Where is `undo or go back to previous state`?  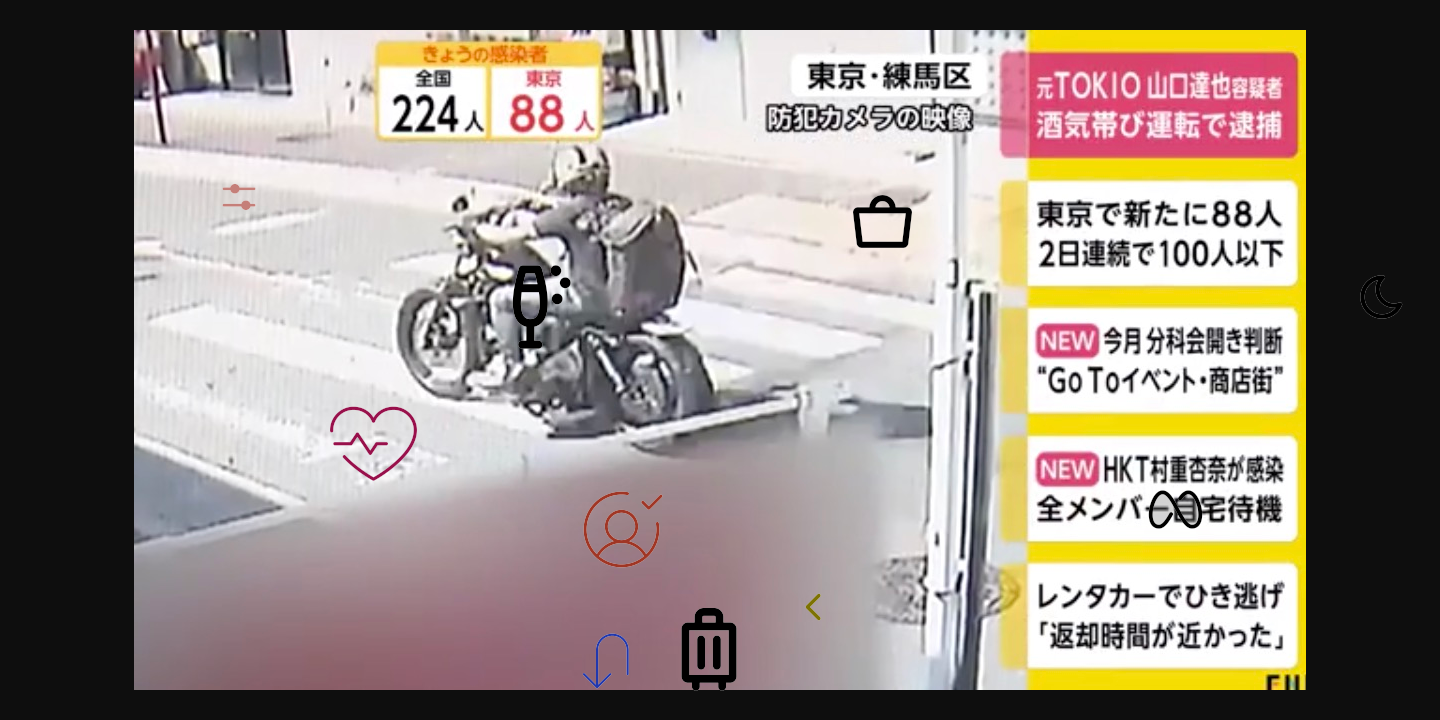 undo or go back to previous state is located at coordinates (608, 661).